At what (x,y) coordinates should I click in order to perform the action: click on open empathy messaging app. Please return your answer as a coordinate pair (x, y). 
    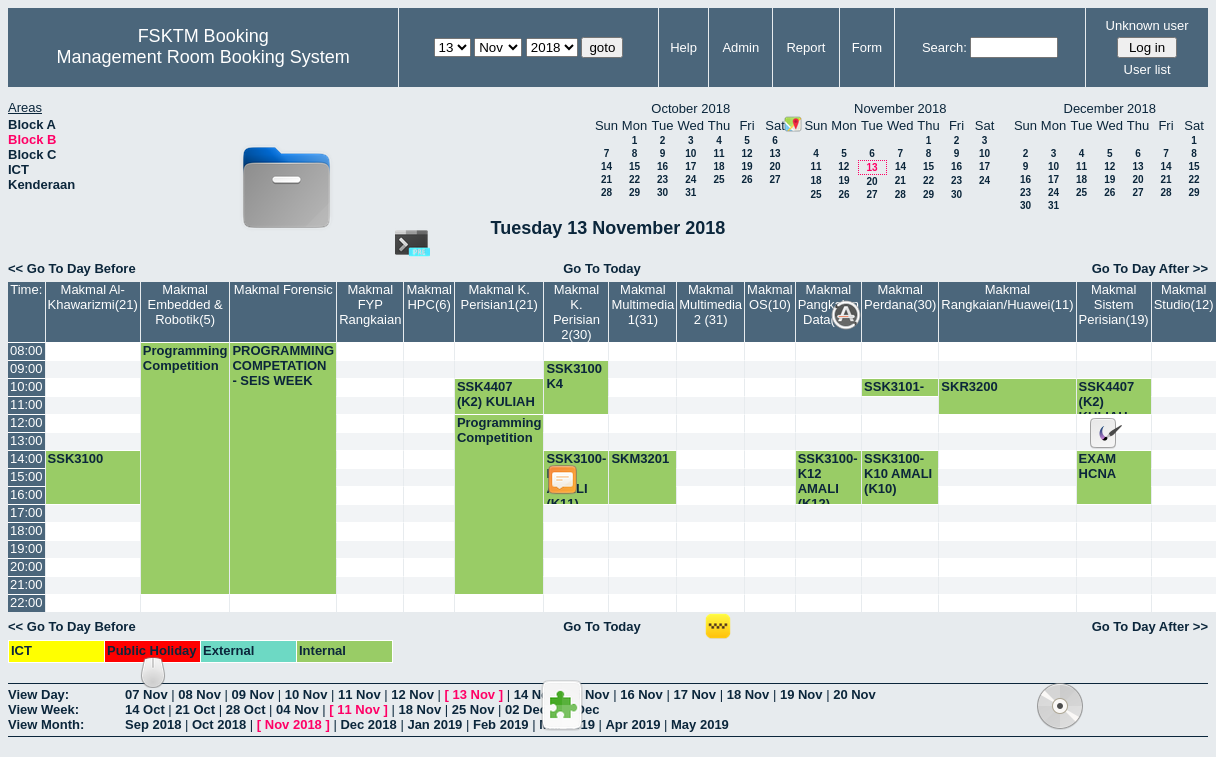
    Looking at the image, I should click on (562, 479).